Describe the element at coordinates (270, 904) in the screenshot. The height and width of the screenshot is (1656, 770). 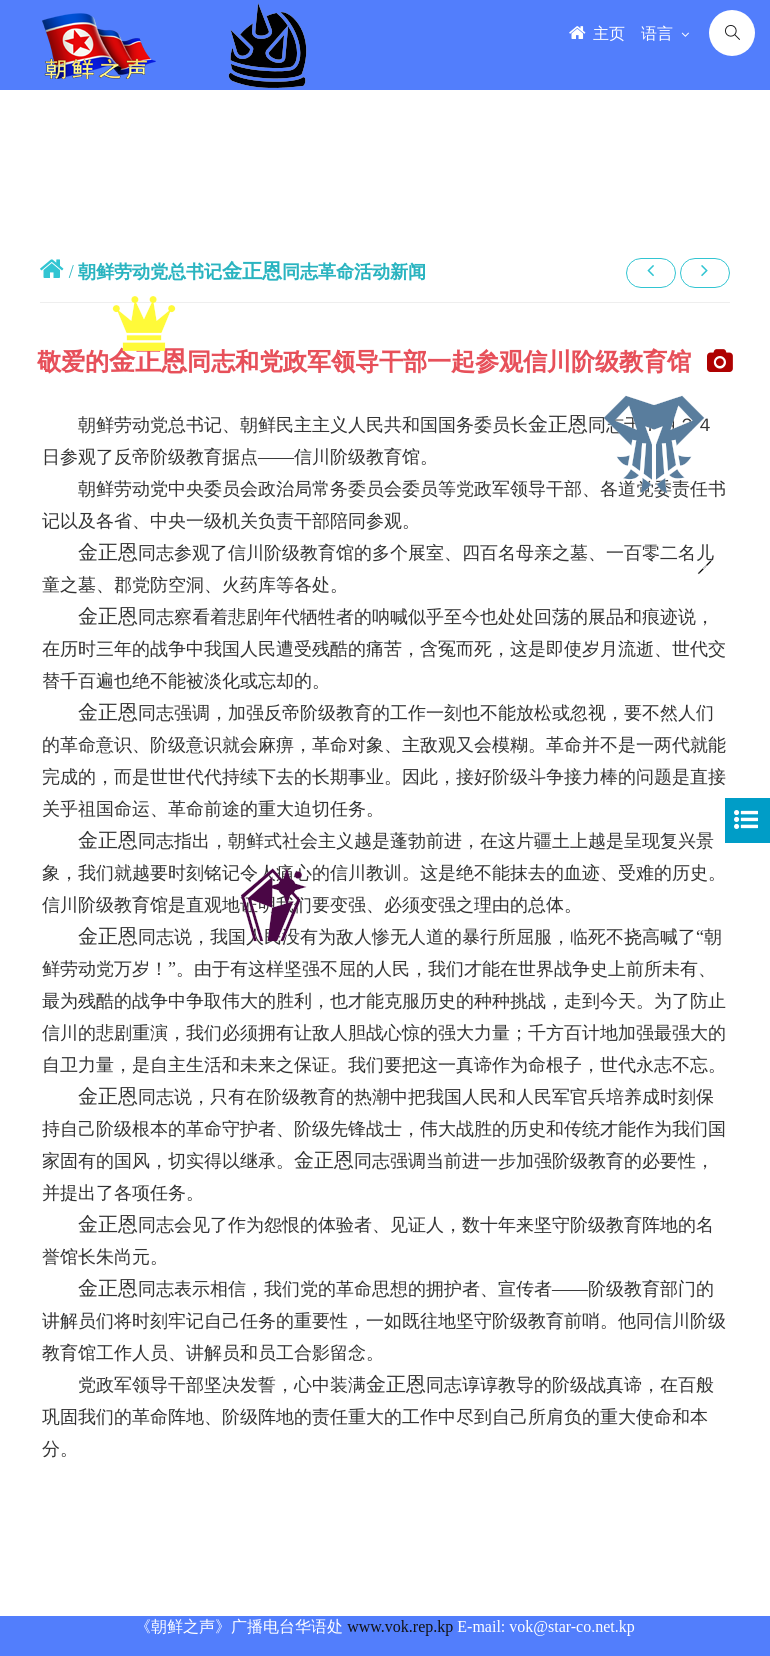
I see `indicates a racing or competition game mode` at that location.